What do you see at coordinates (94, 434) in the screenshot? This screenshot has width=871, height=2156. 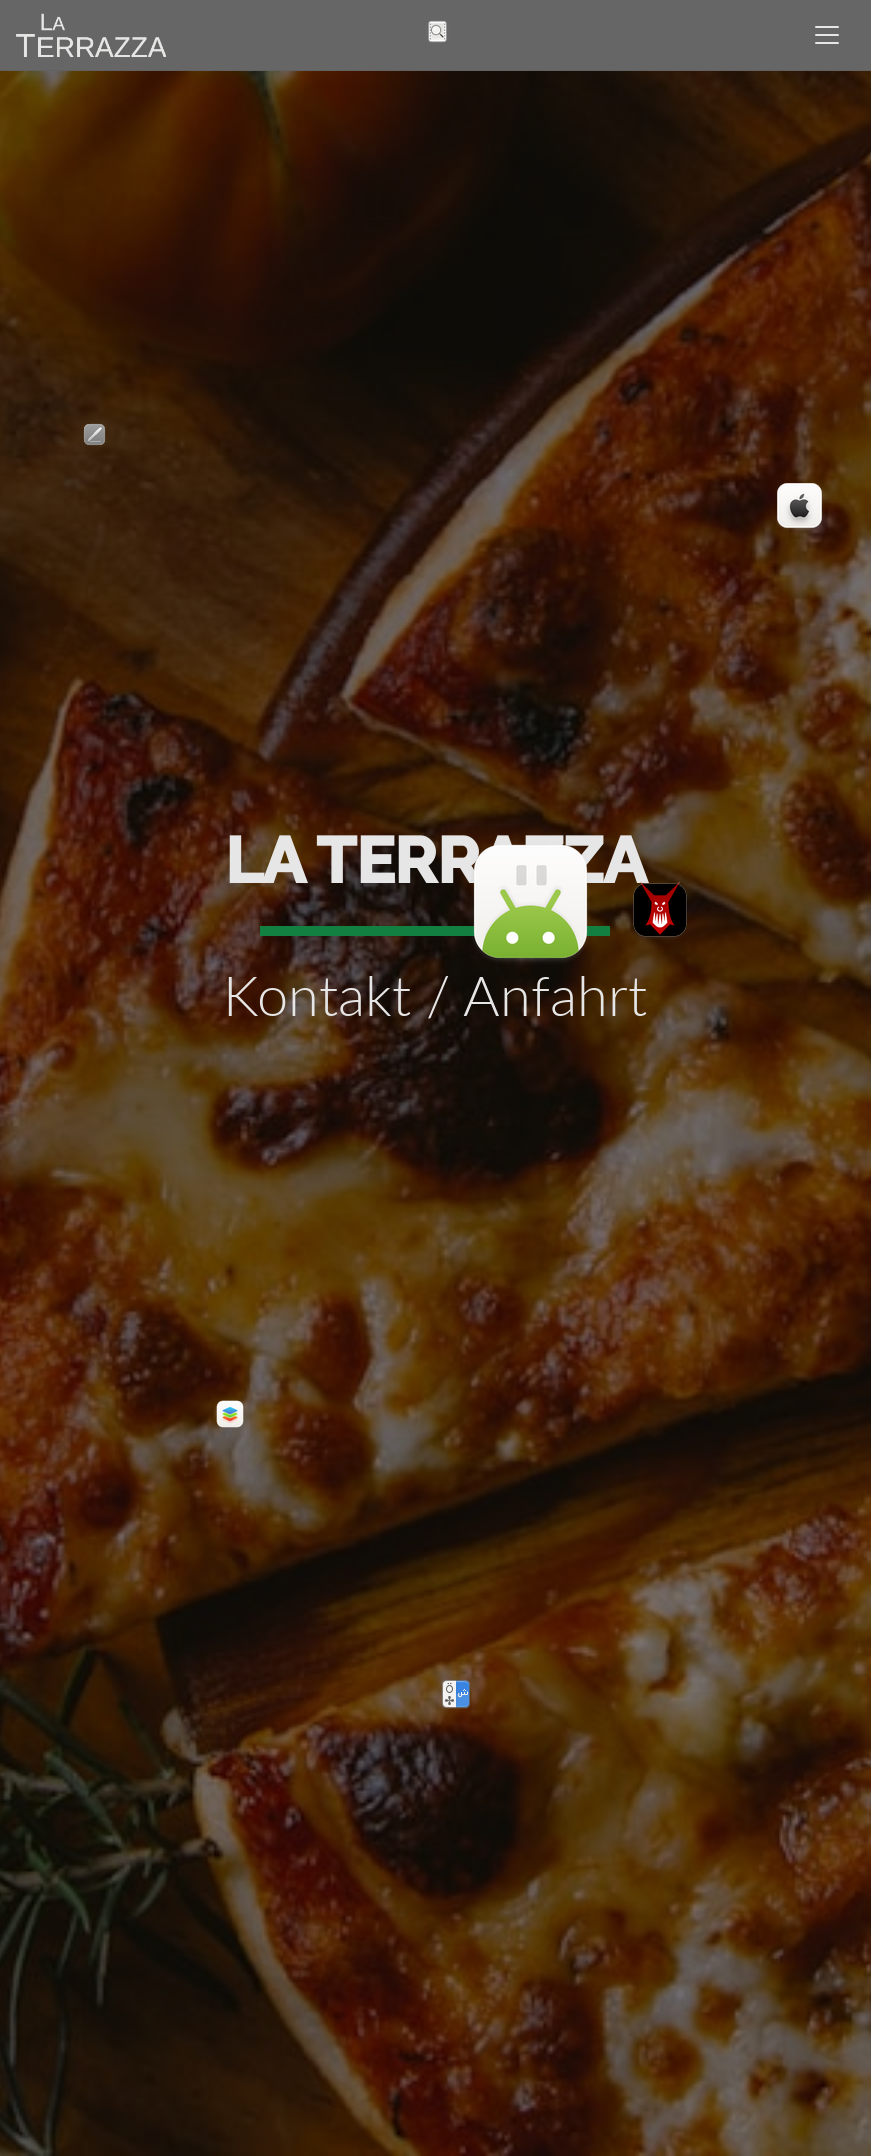 I see `open Pages for document editing` at bounding box center [94, 434].